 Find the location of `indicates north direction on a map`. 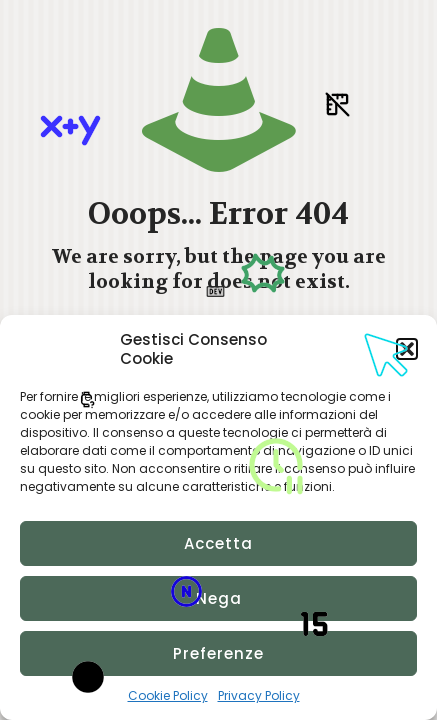

indicates north direction on a map is located at coordinates (186, 591).